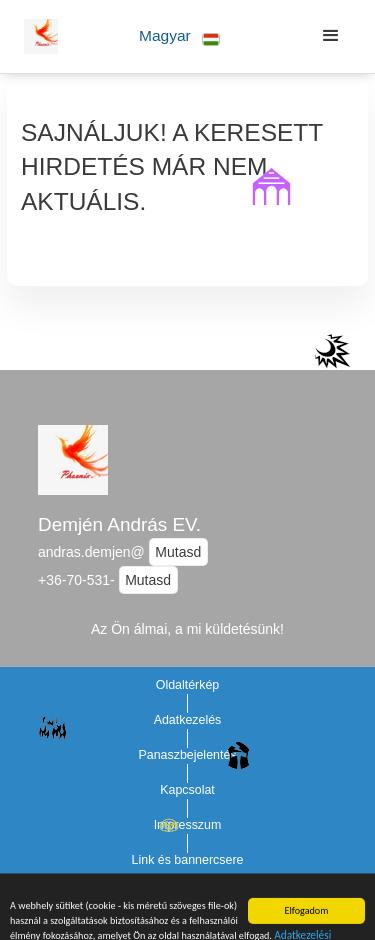  I want to click on indicates electrical or energy surge event, so click(333, 351).